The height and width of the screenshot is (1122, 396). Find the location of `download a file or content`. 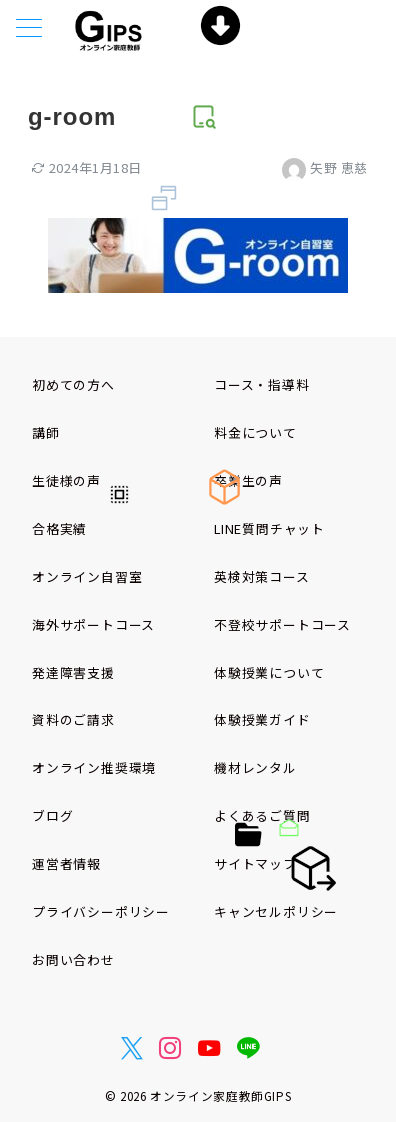

download a file or content is located at coordinates (220, 25).